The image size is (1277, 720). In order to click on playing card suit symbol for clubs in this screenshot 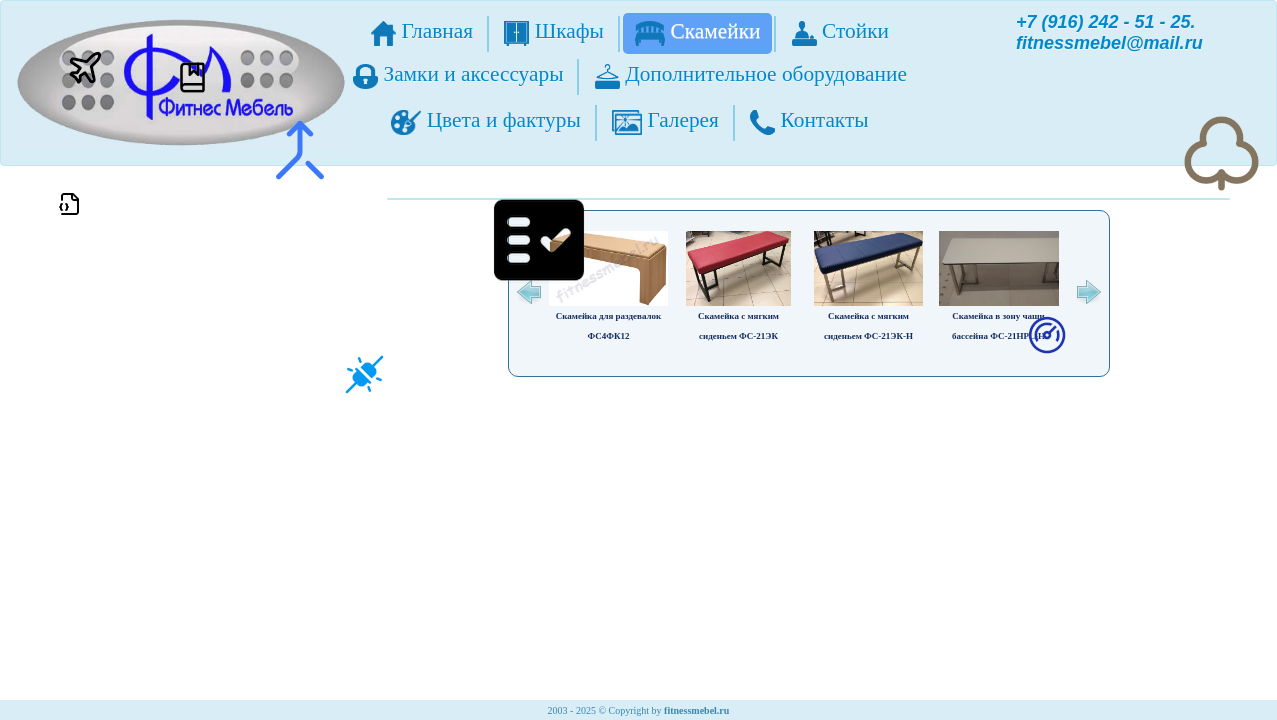, I will do `click(1221, 153)`.